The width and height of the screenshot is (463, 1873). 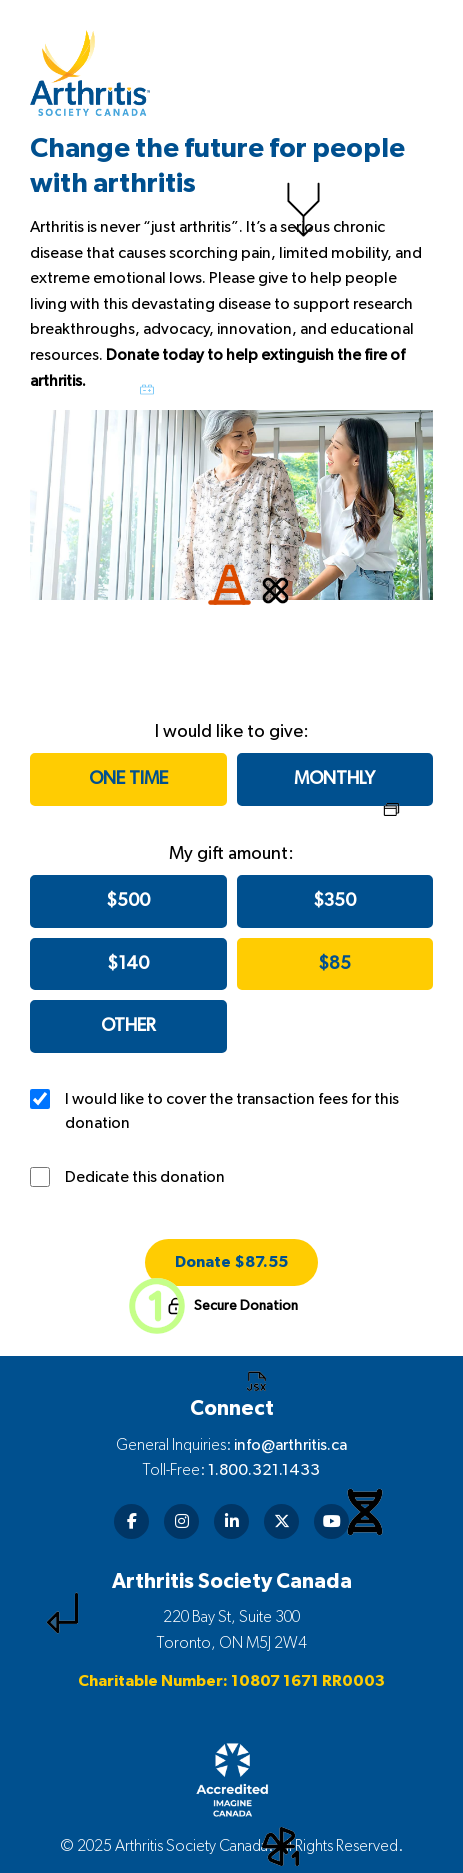 What do you see at coordinates (64, 1613) in the screenshot?
I see `return to previous line or entry` at bounding box center [64, 1613].